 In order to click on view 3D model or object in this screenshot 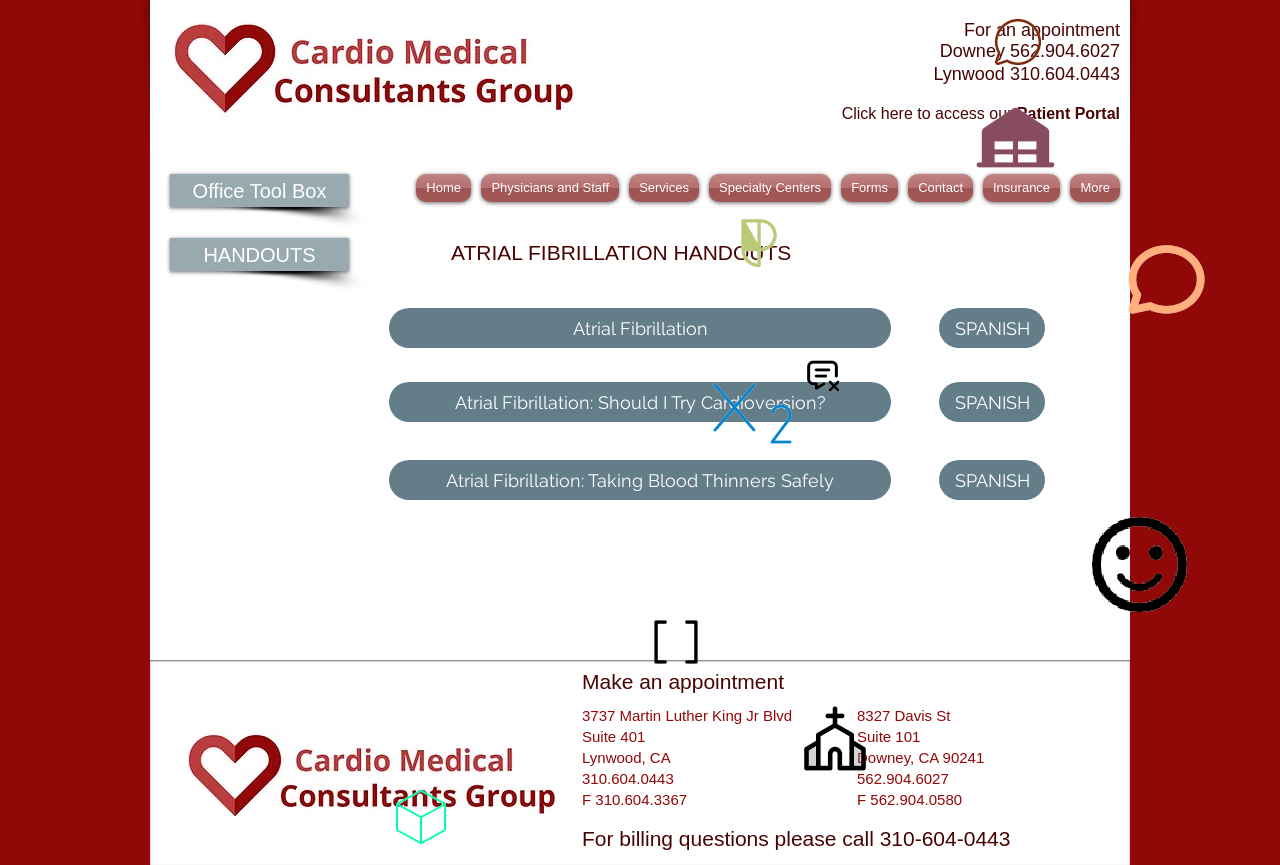, I will do `click(421, 817)`.